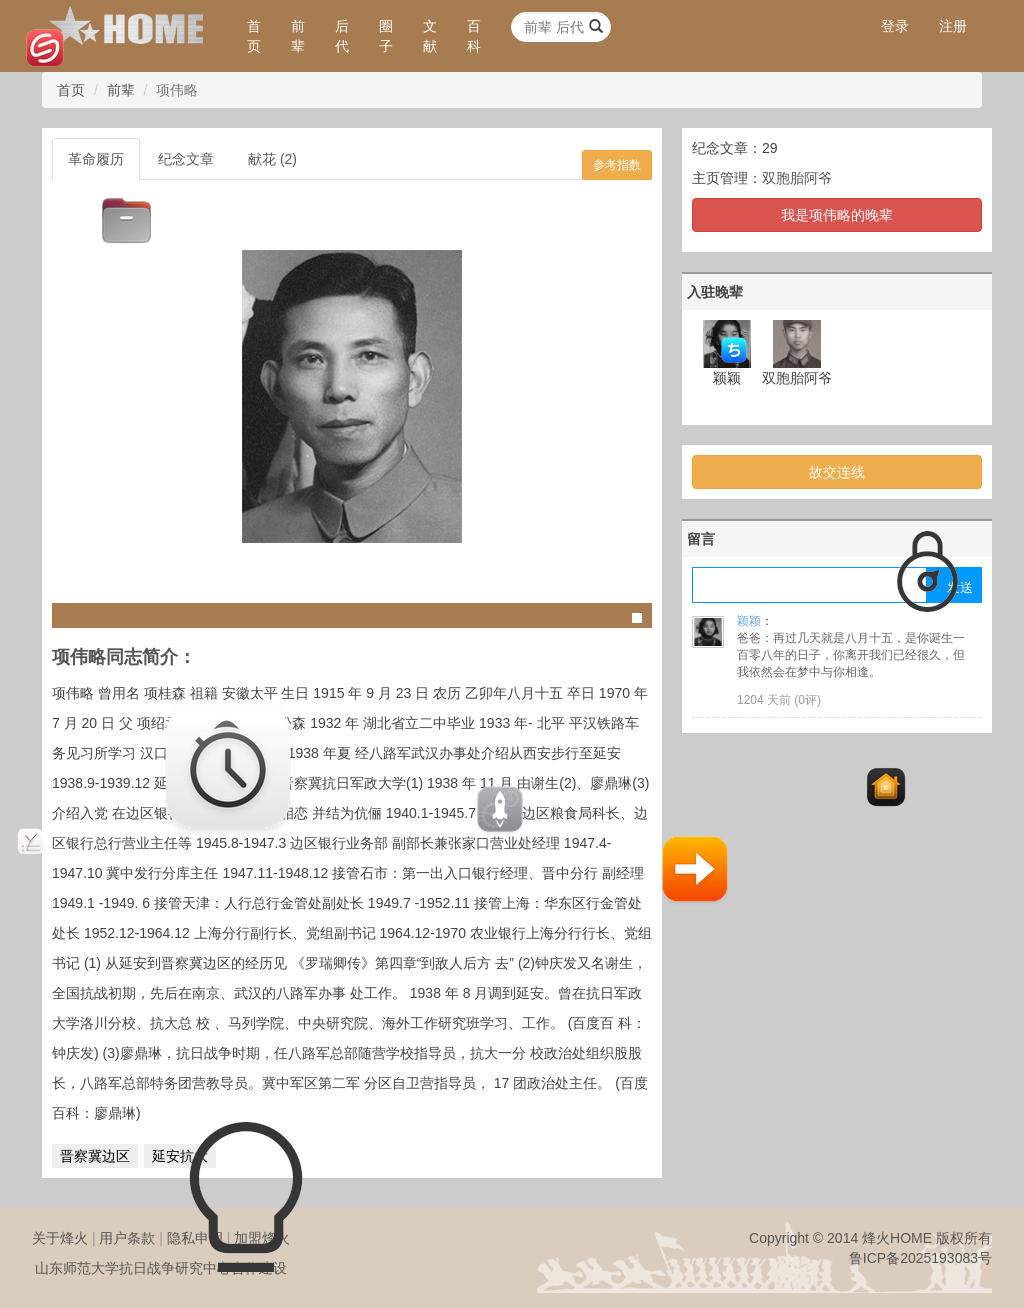 The width and height of the screenshot is (1024, 1308). What do you see at coordinates (246, 1197) in the screenshot?
I see `view music suggestions and recommendations` at bounding box center [246, 1197].